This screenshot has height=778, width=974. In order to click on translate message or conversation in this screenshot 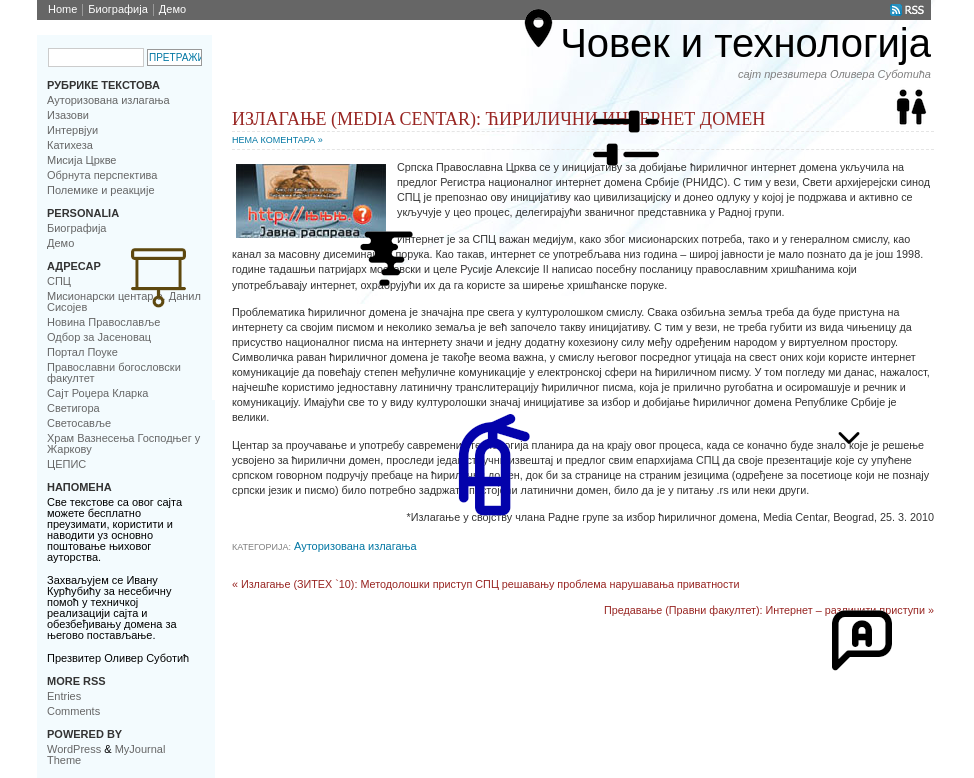, I will do `click(862, 637)`.